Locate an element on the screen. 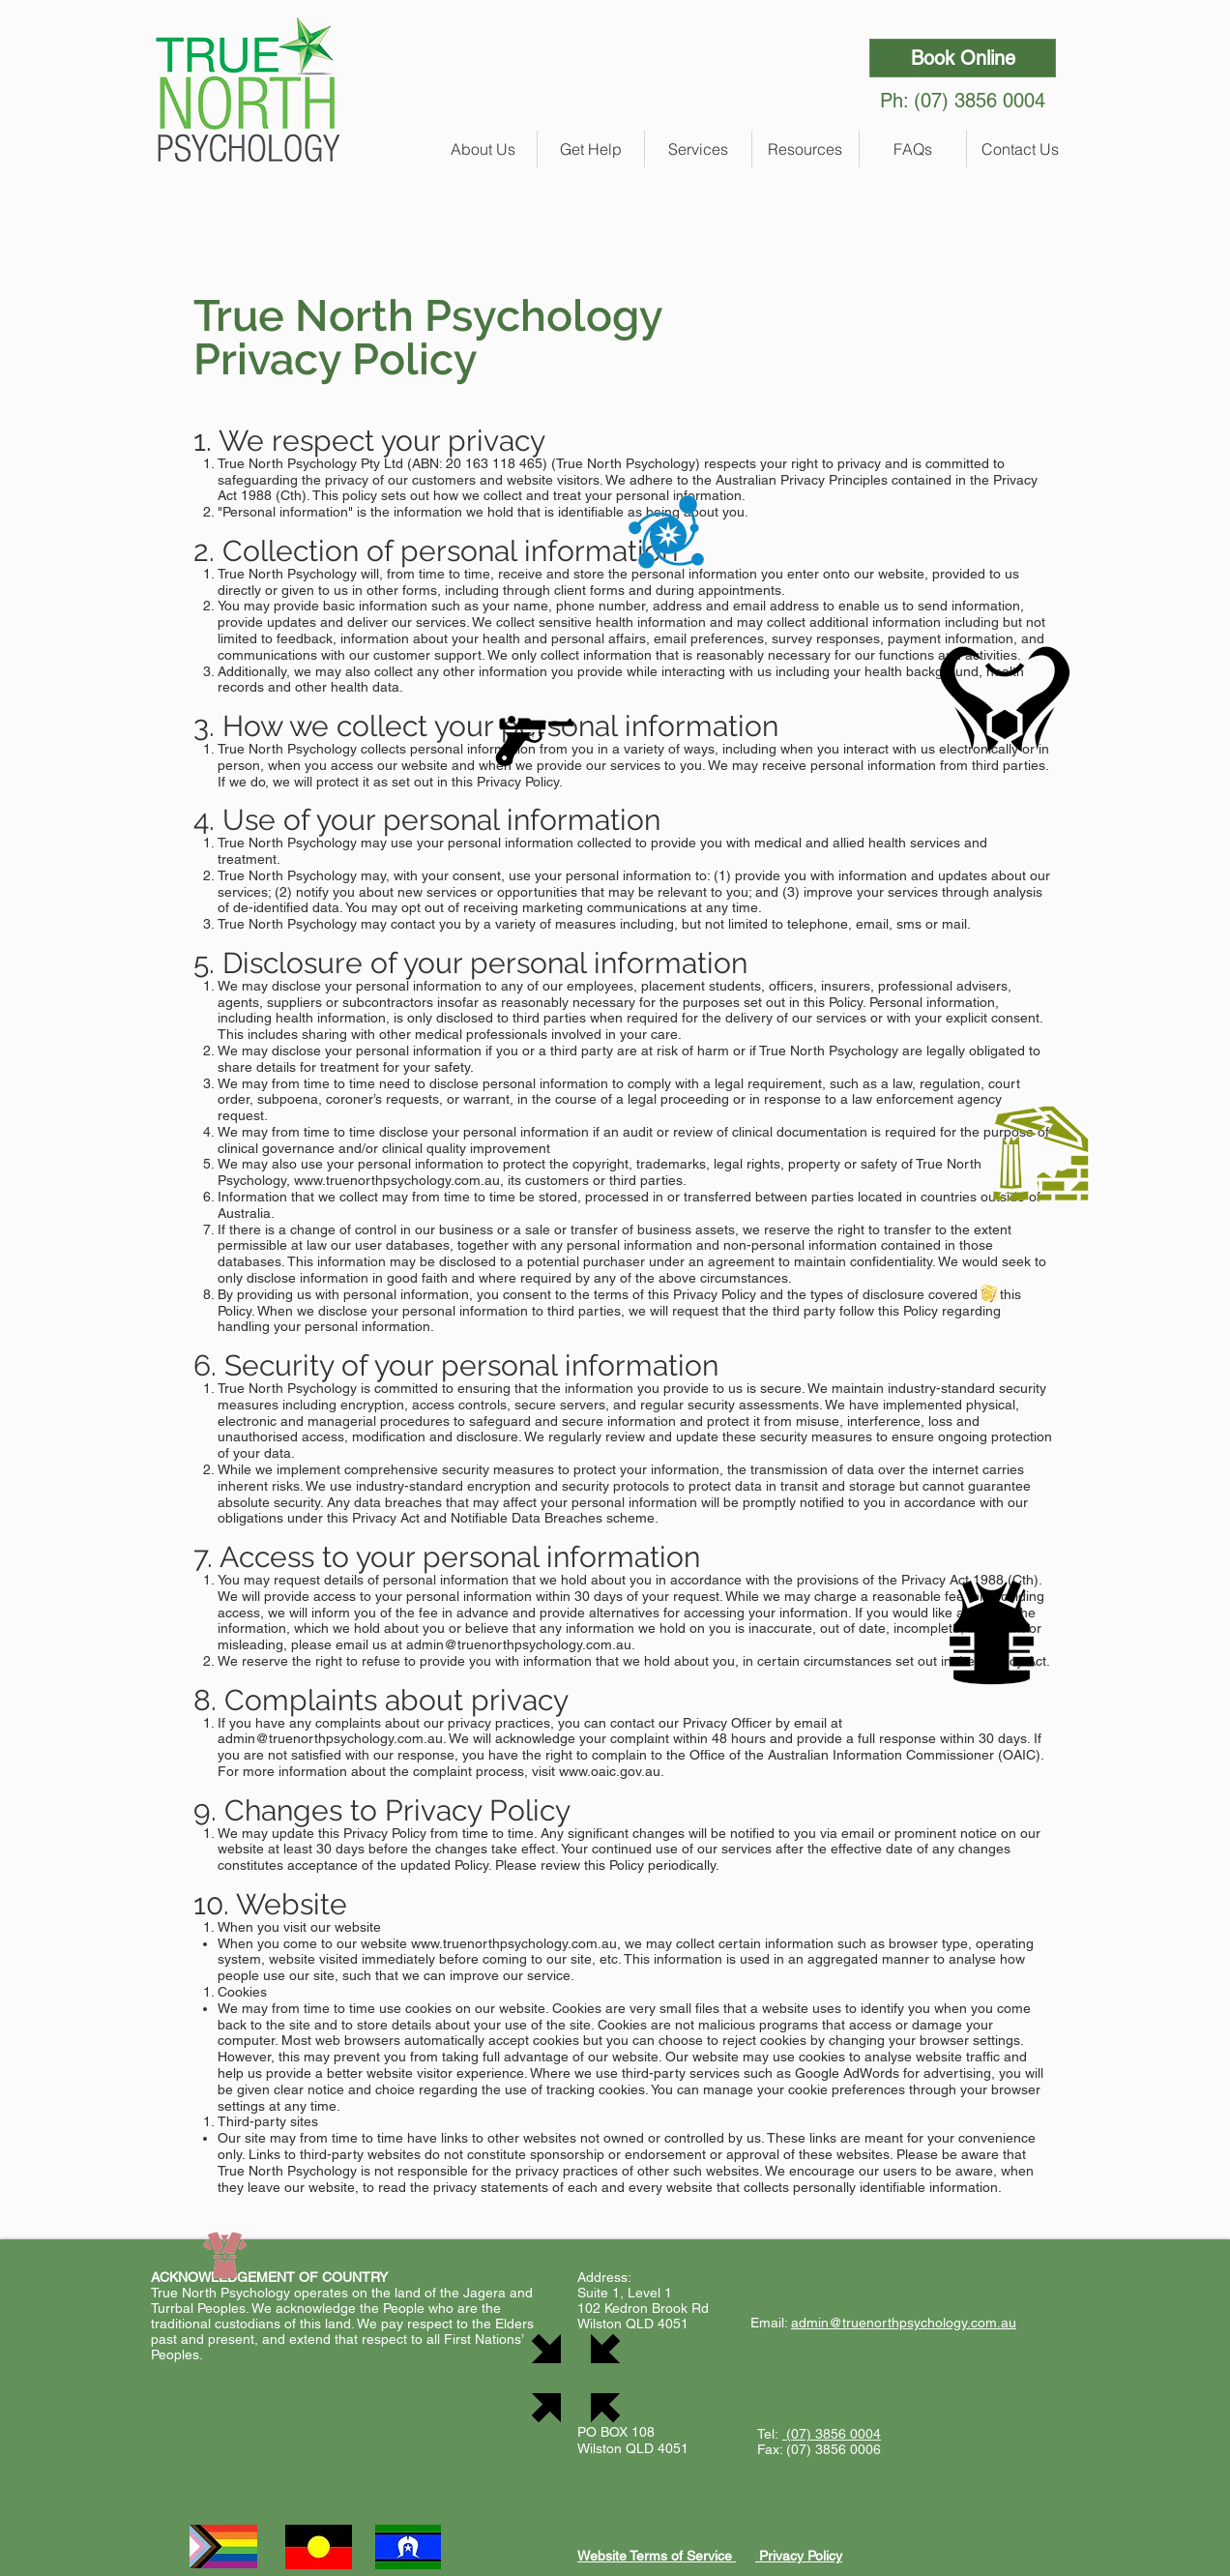 This screenshot has height=2576, width=1230. exit fullscreen mode is located at coordinates (575, 2378).